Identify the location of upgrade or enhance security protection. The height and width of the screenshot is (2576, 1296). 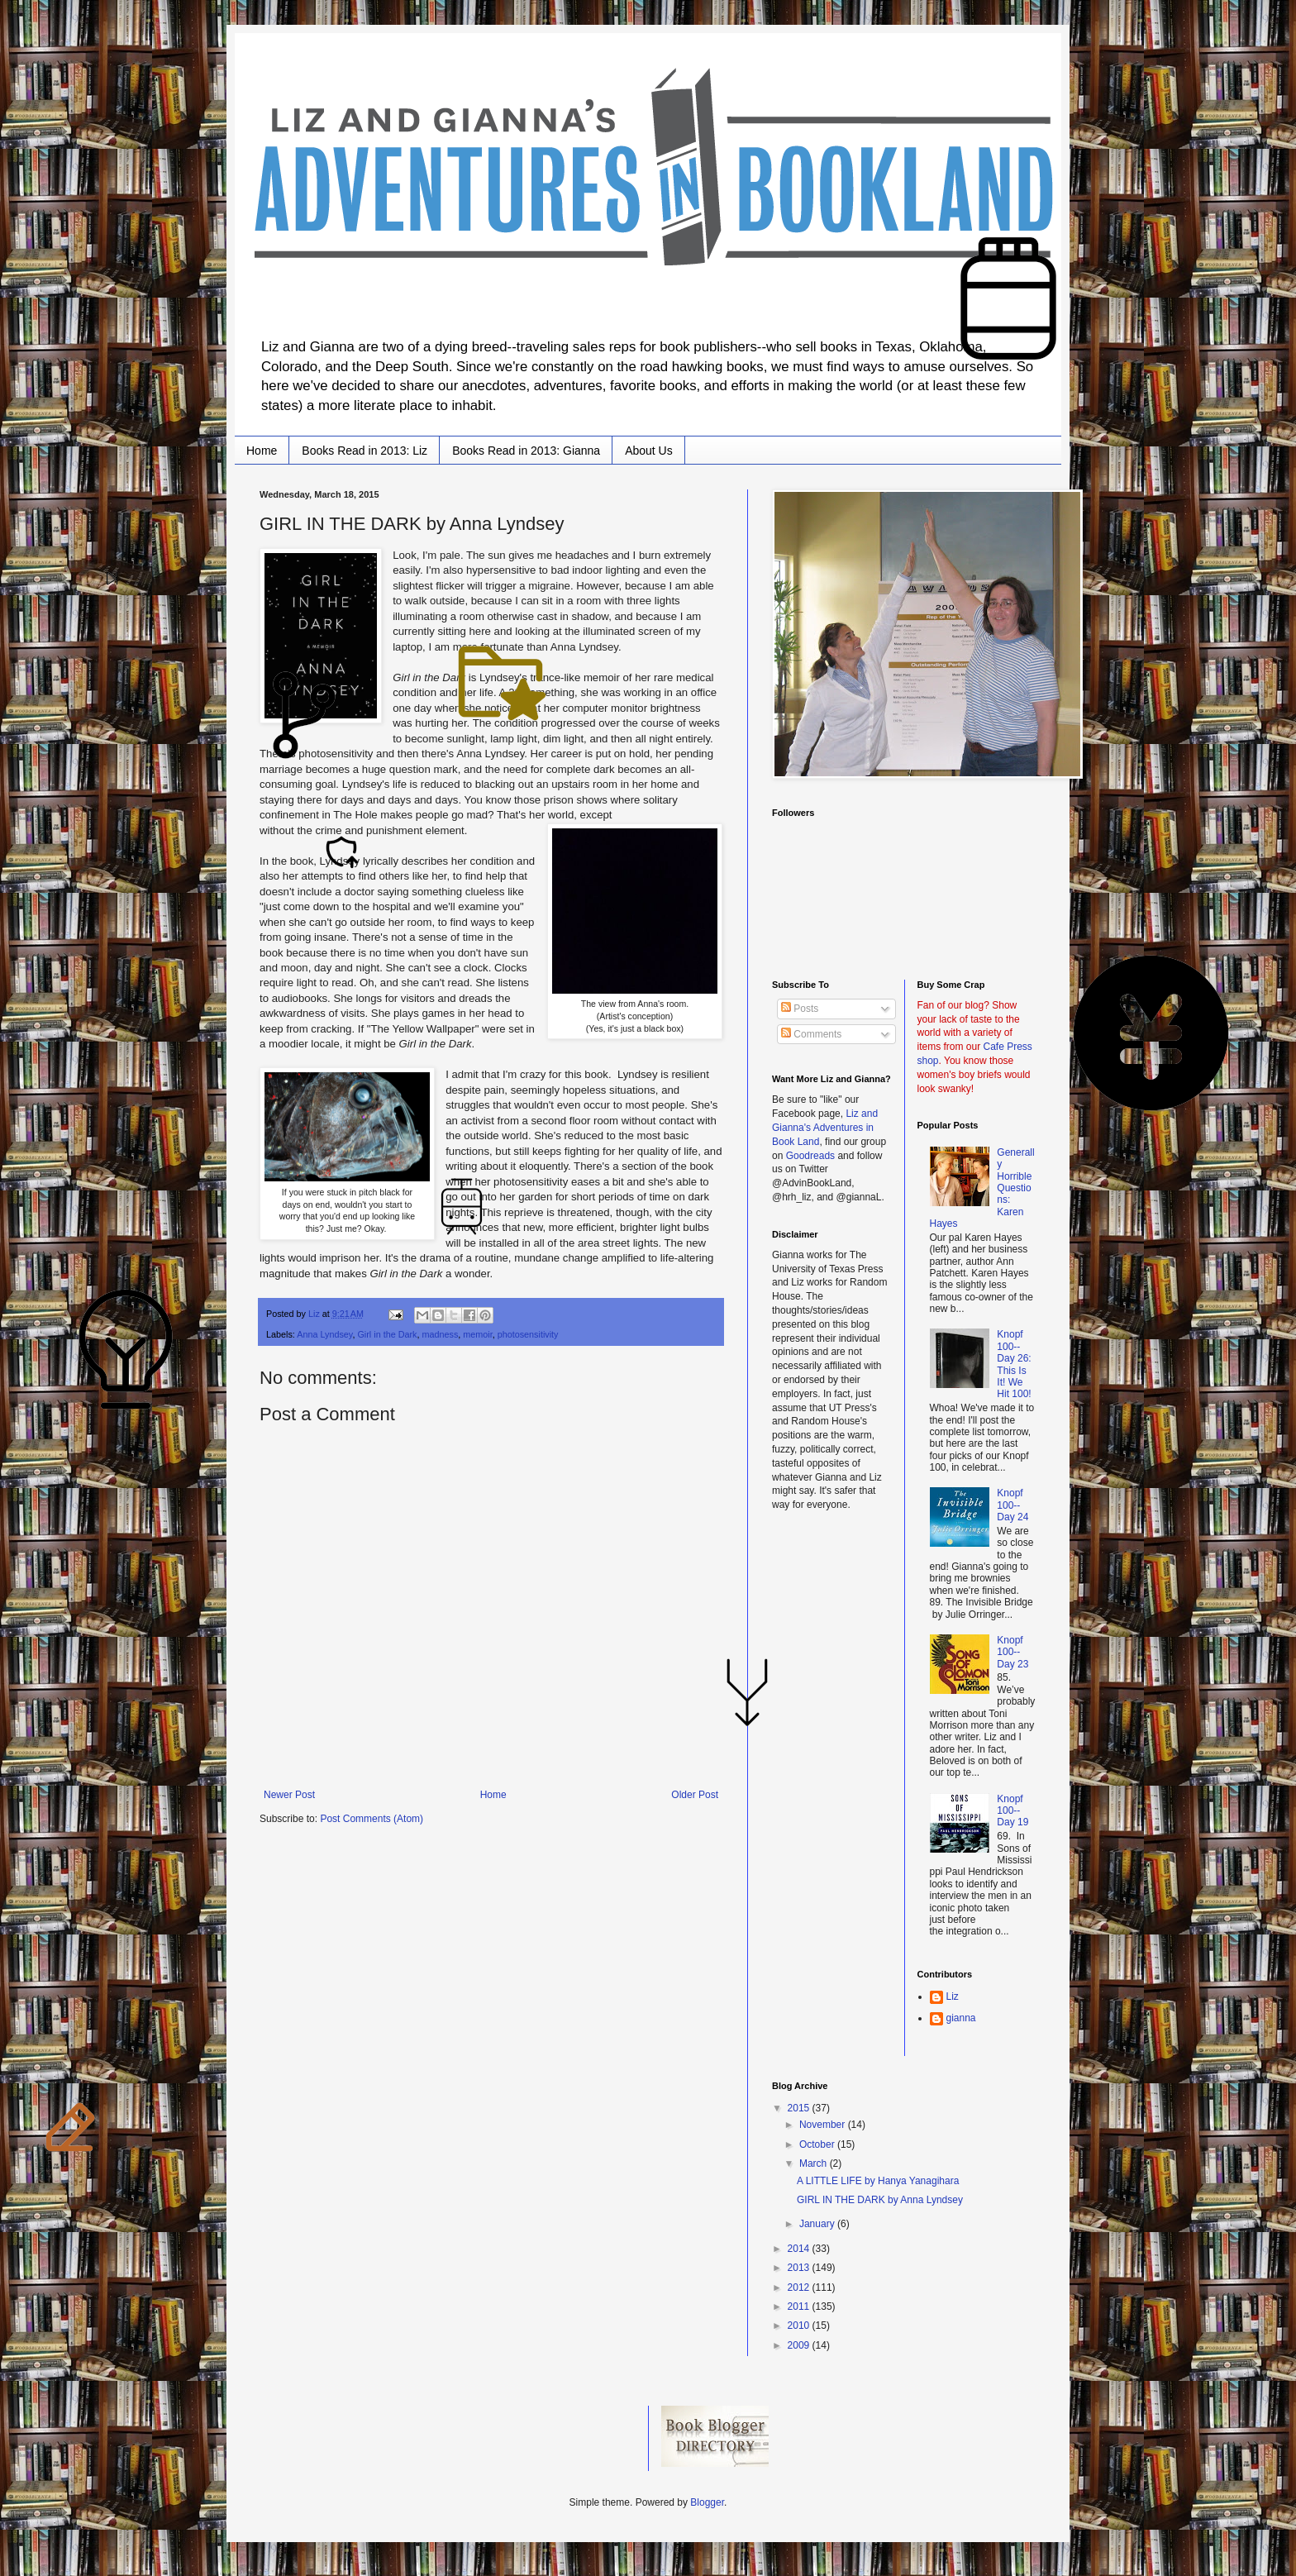
(341, 852).